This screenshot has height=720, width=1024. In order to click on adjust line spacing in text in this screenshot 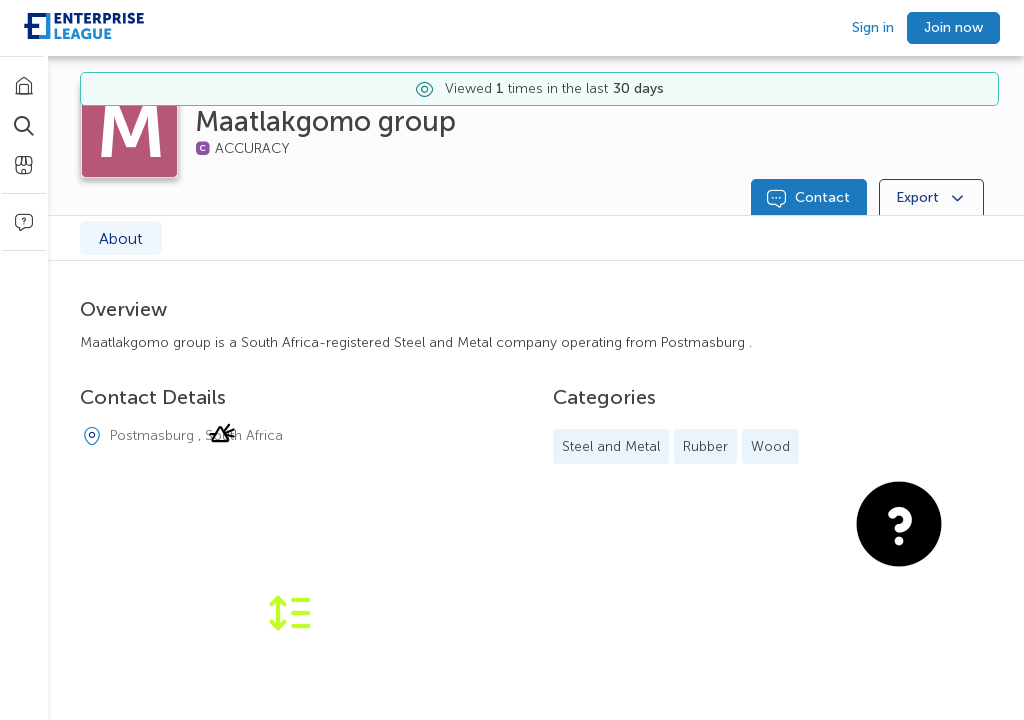, I will do `click(291, 613)`.